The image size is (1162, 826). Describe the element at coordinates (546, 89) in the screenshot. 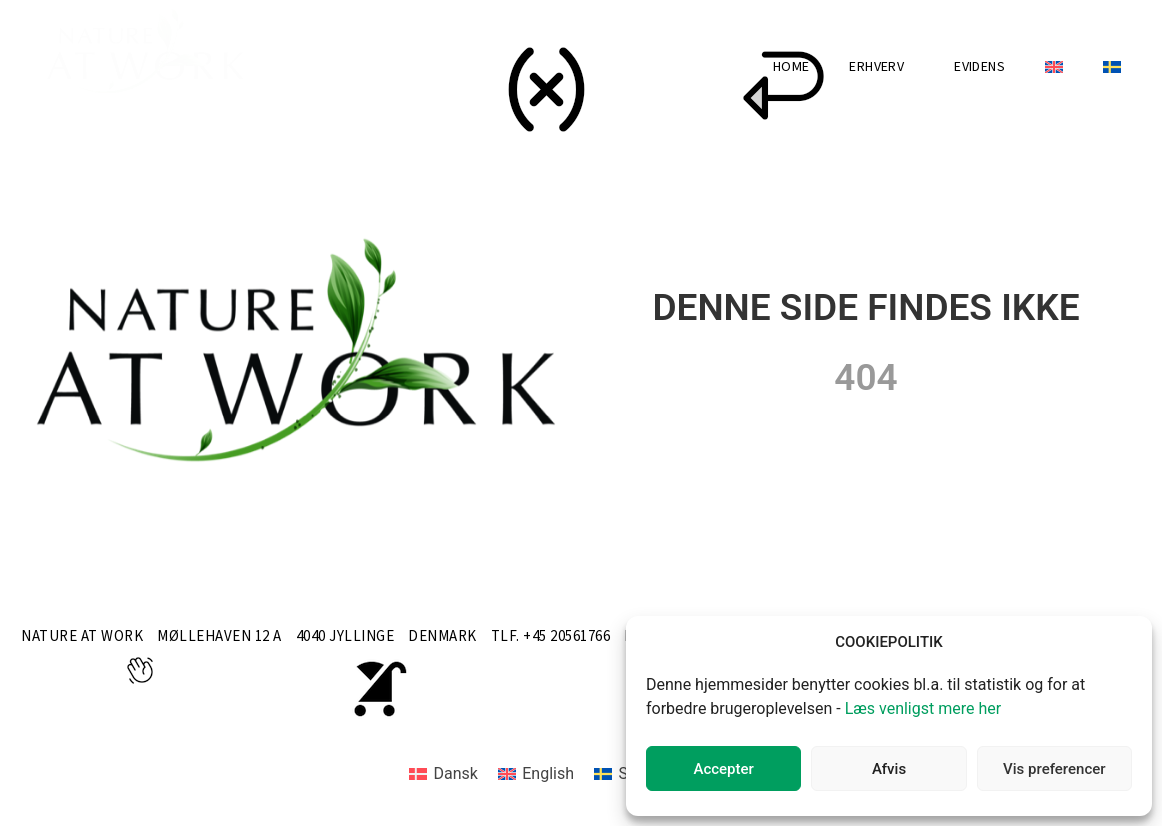

I see `represents a variable or dynamic value in code` at that location.